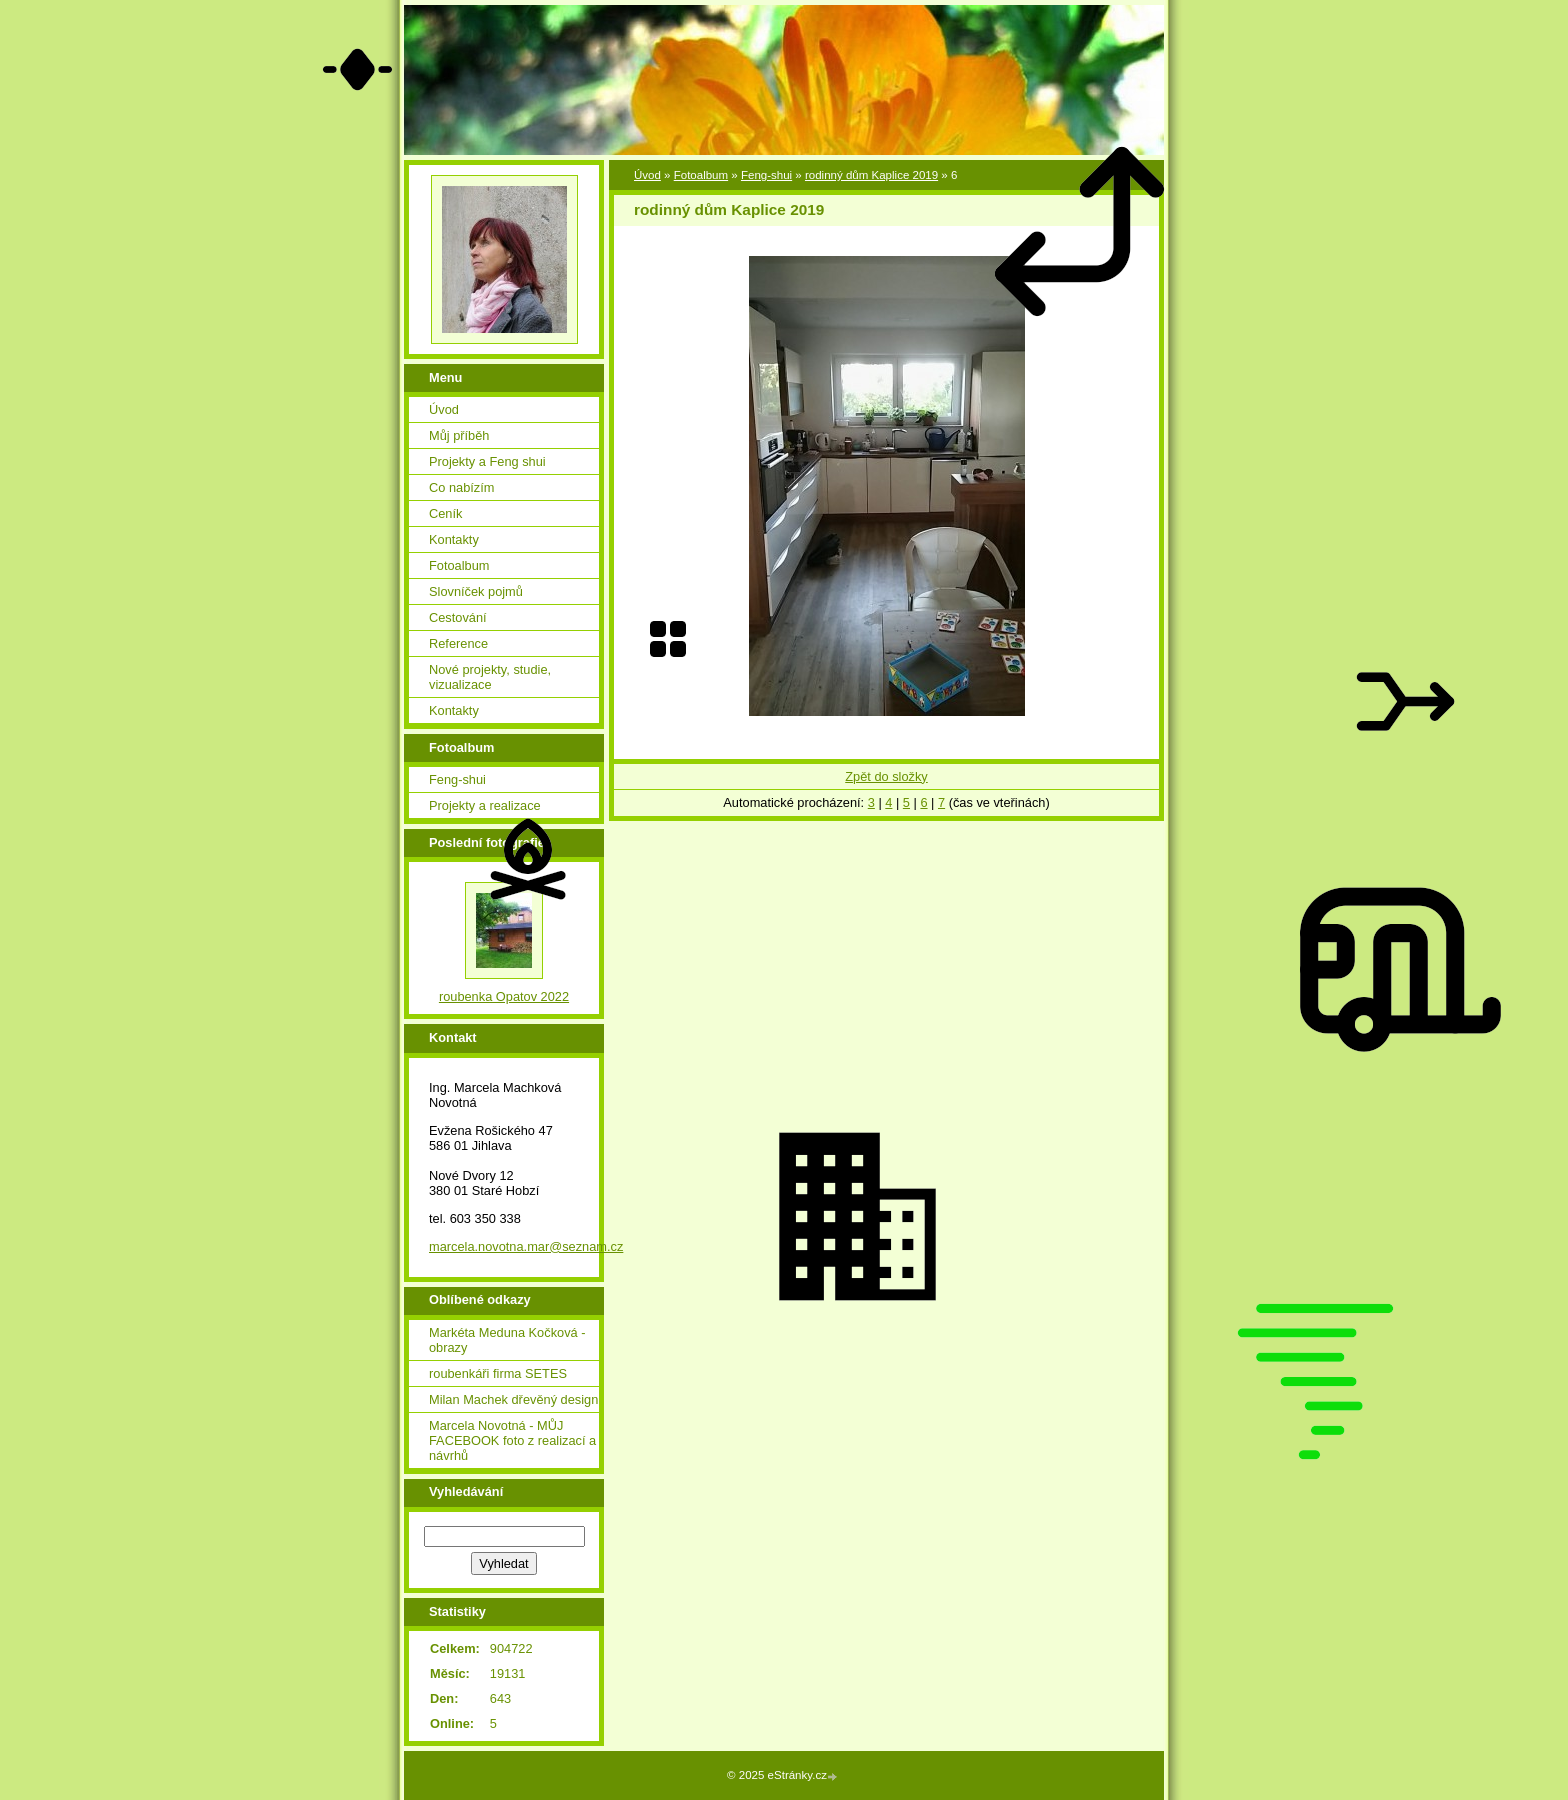 The image size is (1568, 1800). What do you see at coordinates (528, 859) in the screenshot?
I see `access camping or outdoor activity features` at bounding box center [528, 859].